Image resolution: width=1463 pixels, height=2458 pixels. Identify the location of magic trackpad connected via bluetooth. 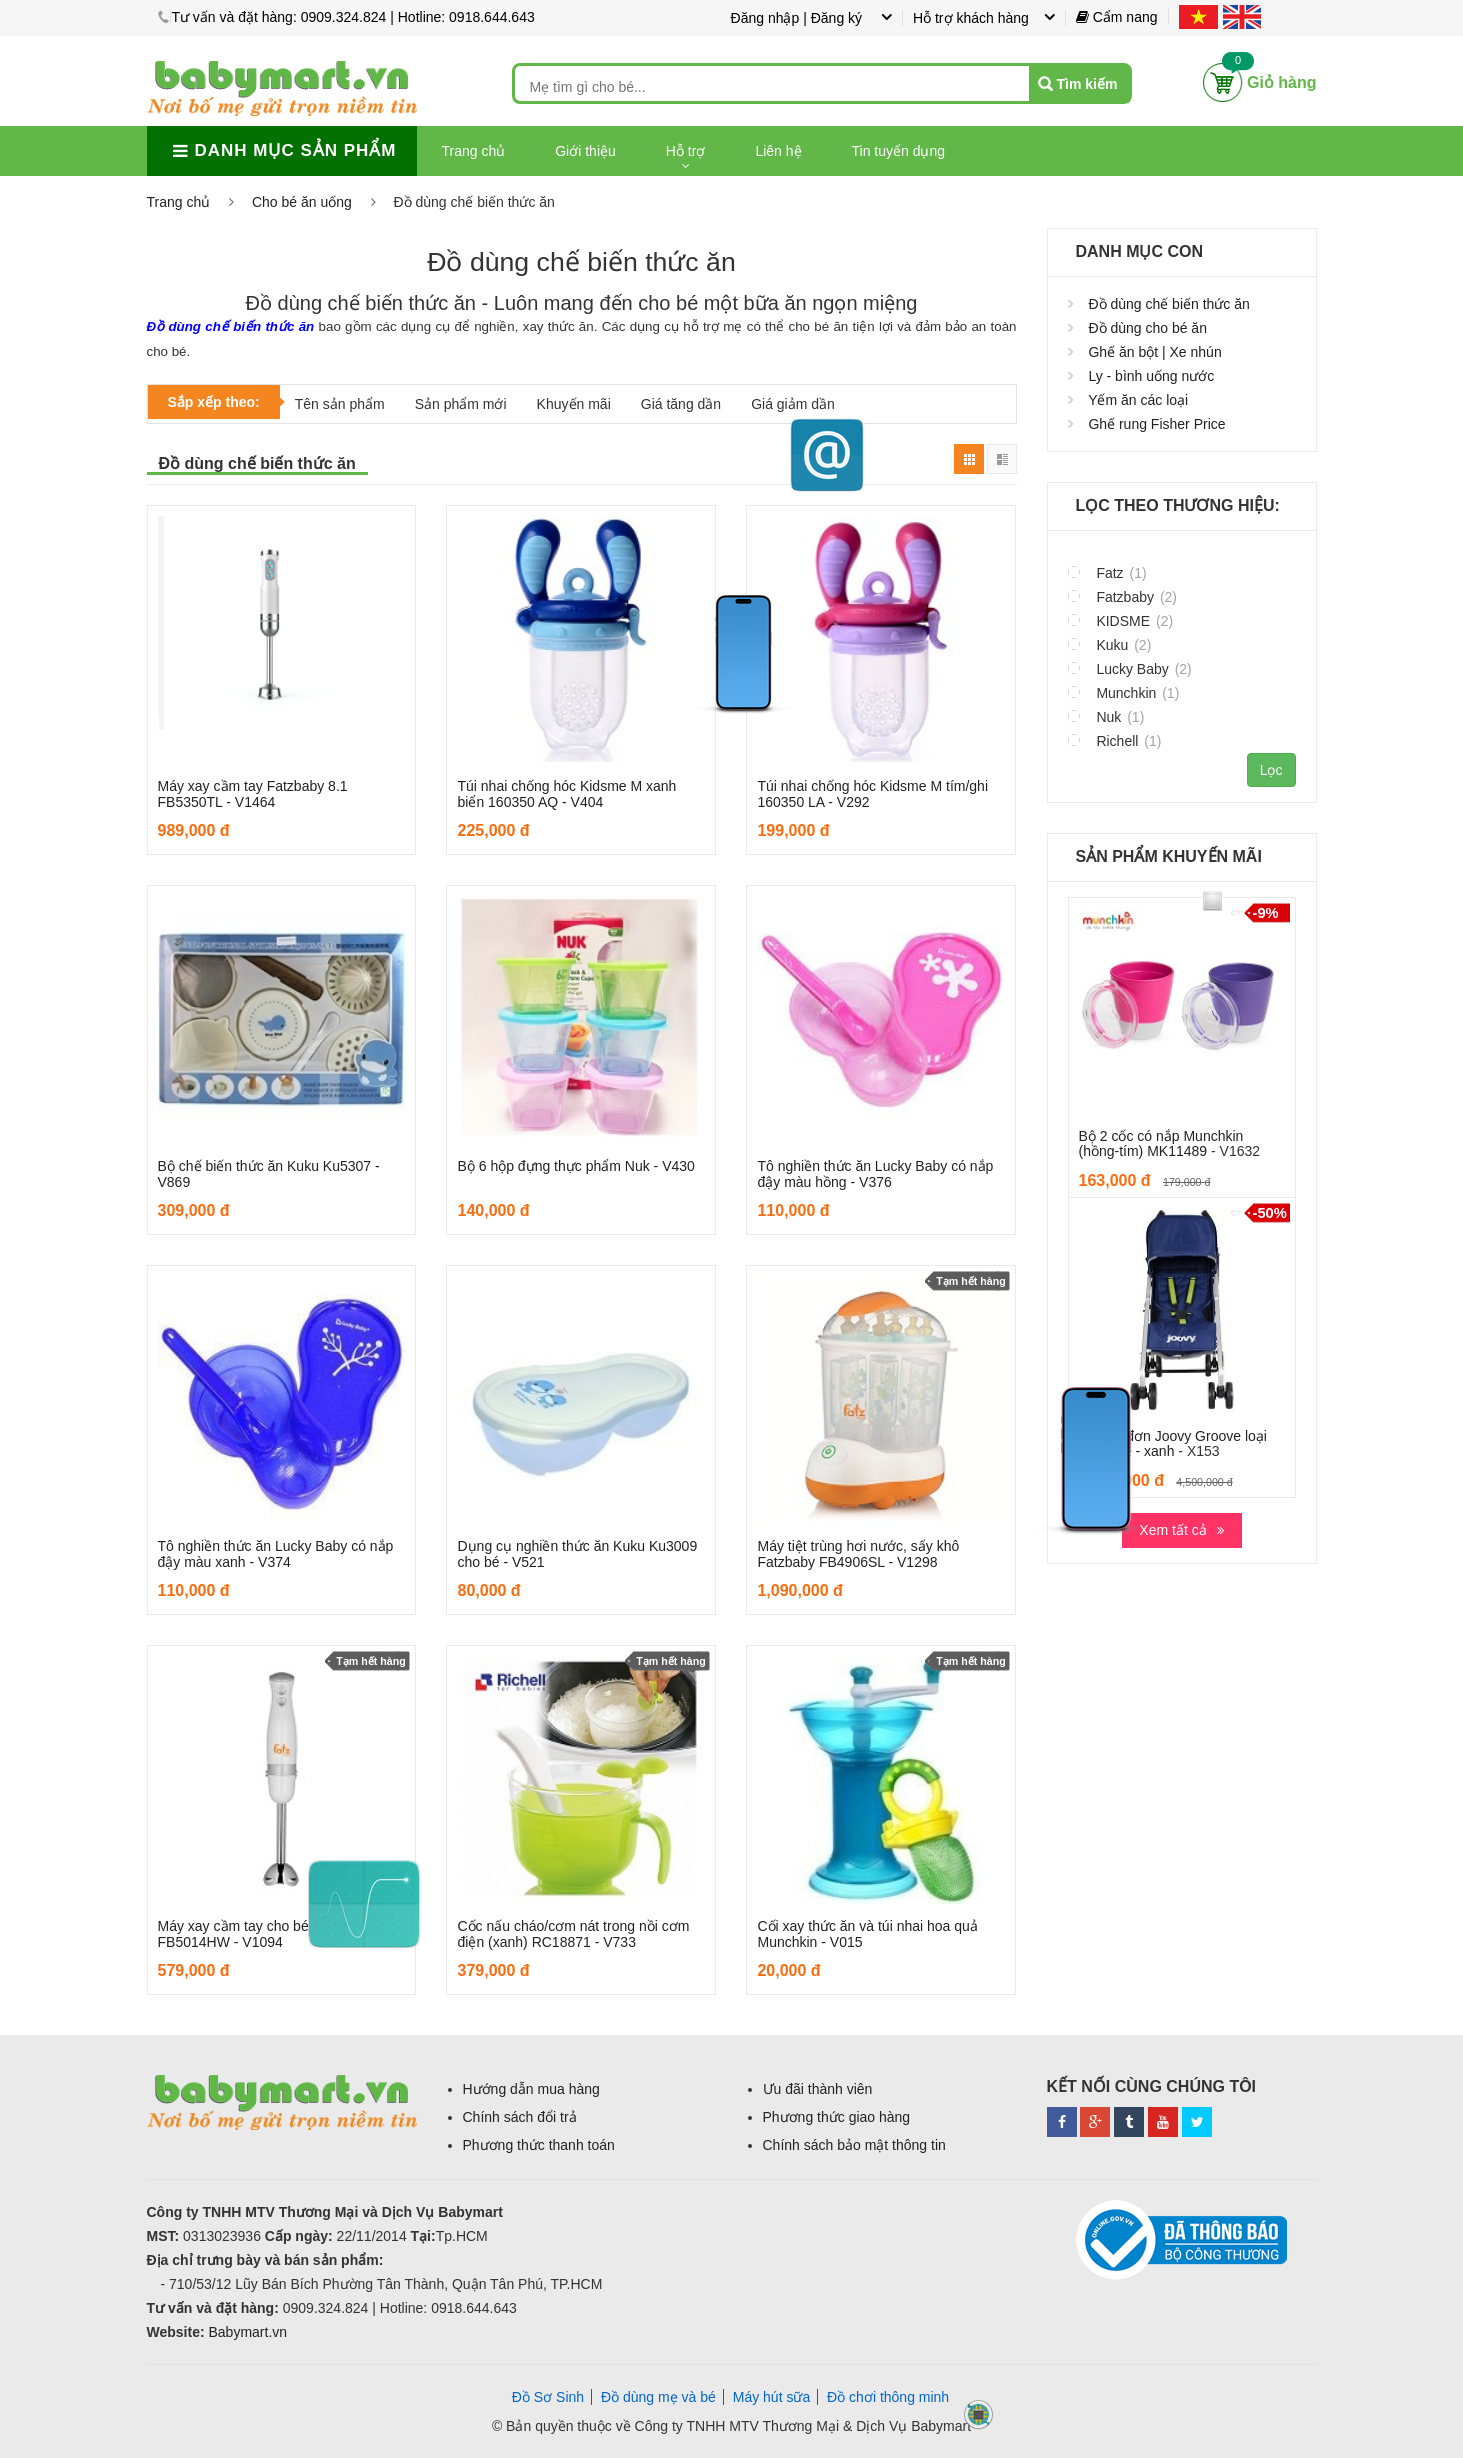
(1212, 901).